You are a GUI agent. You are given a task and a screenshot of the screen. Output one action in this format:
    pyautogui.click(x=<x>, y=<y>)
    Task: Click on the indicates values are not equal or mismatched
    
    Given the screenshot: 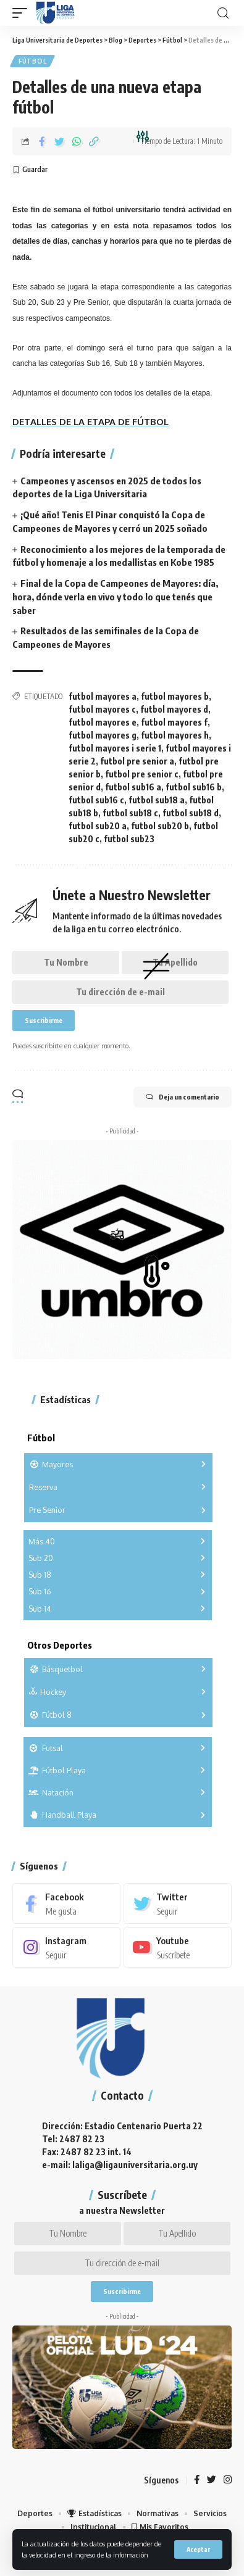 What is the action you would take?
    pyautogui.click(x=156, y=966)
    